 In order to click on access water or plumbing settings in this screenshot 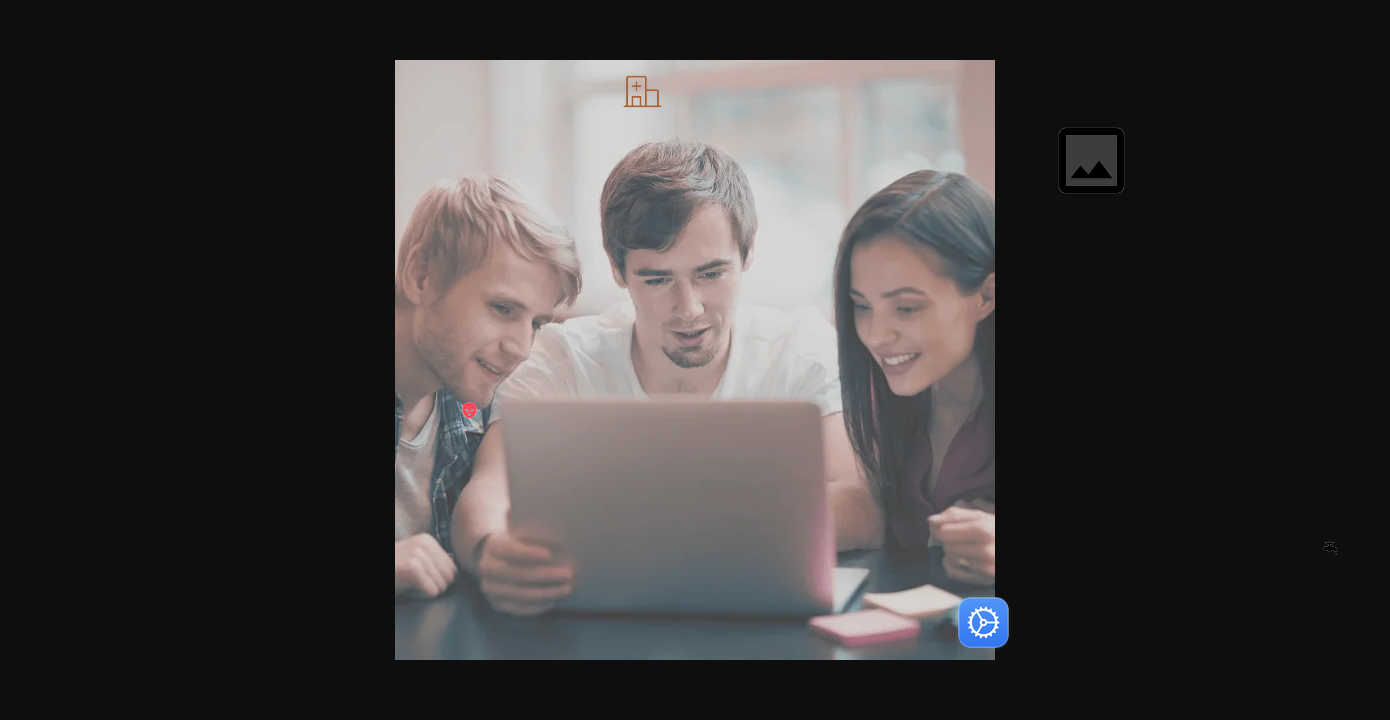, I will do `click(1330, 547)`.